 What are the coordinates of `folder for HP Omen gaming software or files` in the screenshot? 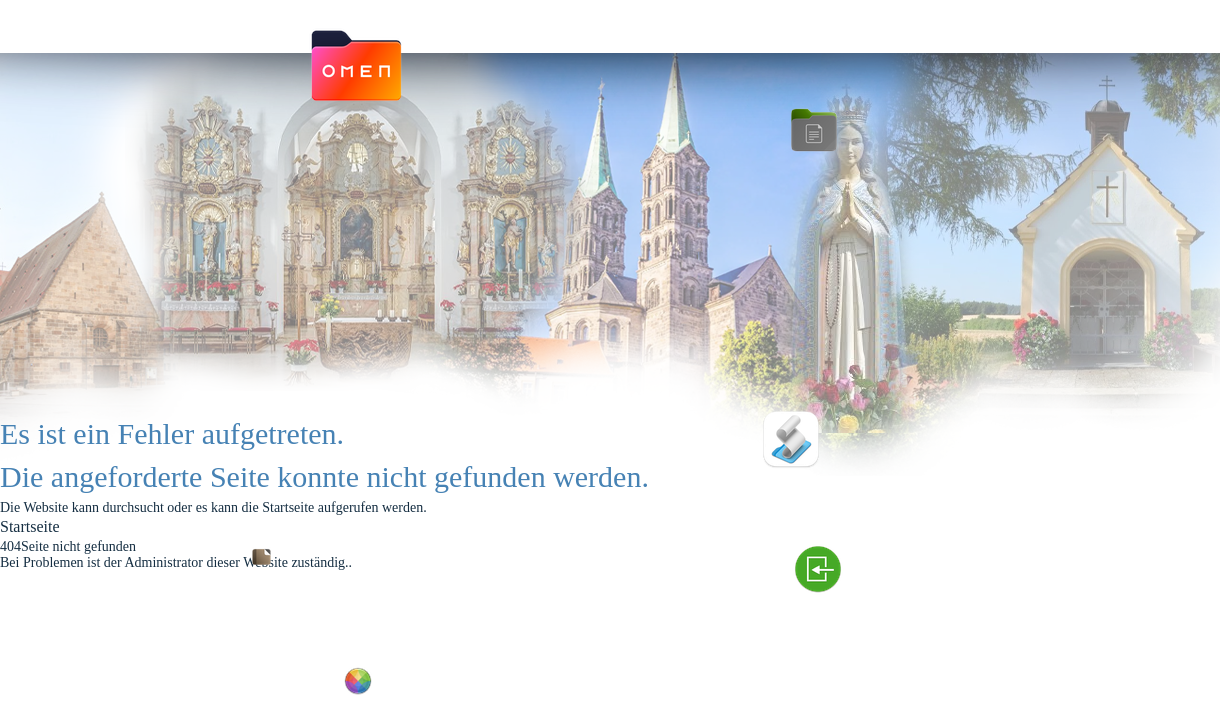 It's located at (356, 68).